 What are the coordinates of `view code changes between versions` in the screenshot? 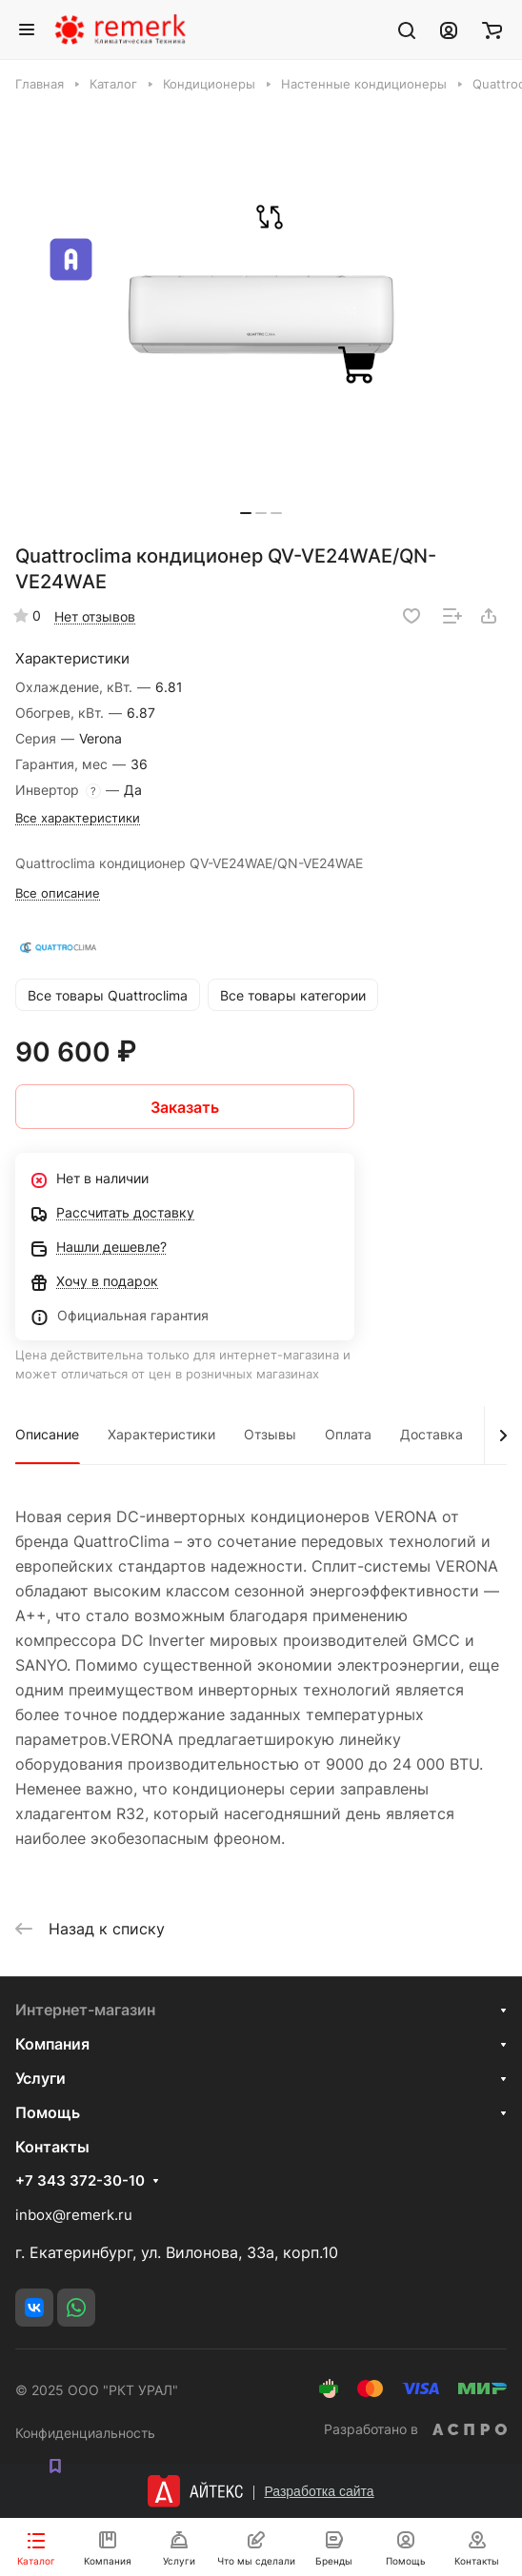 It's located at (270, 217).